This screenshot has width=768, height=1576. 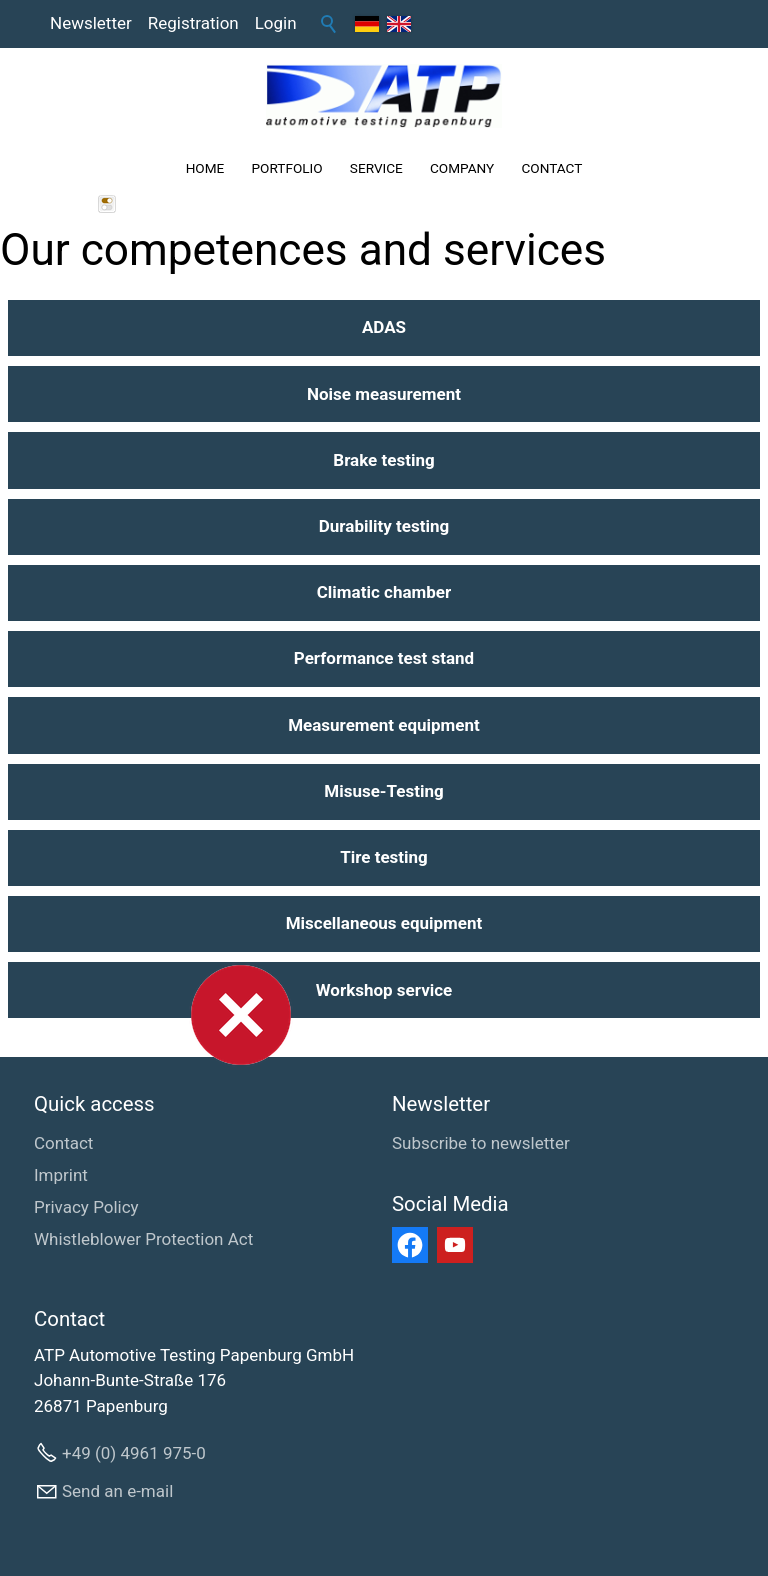 I want to click on stop or cancel a running process, so click(x=241, y=1015).